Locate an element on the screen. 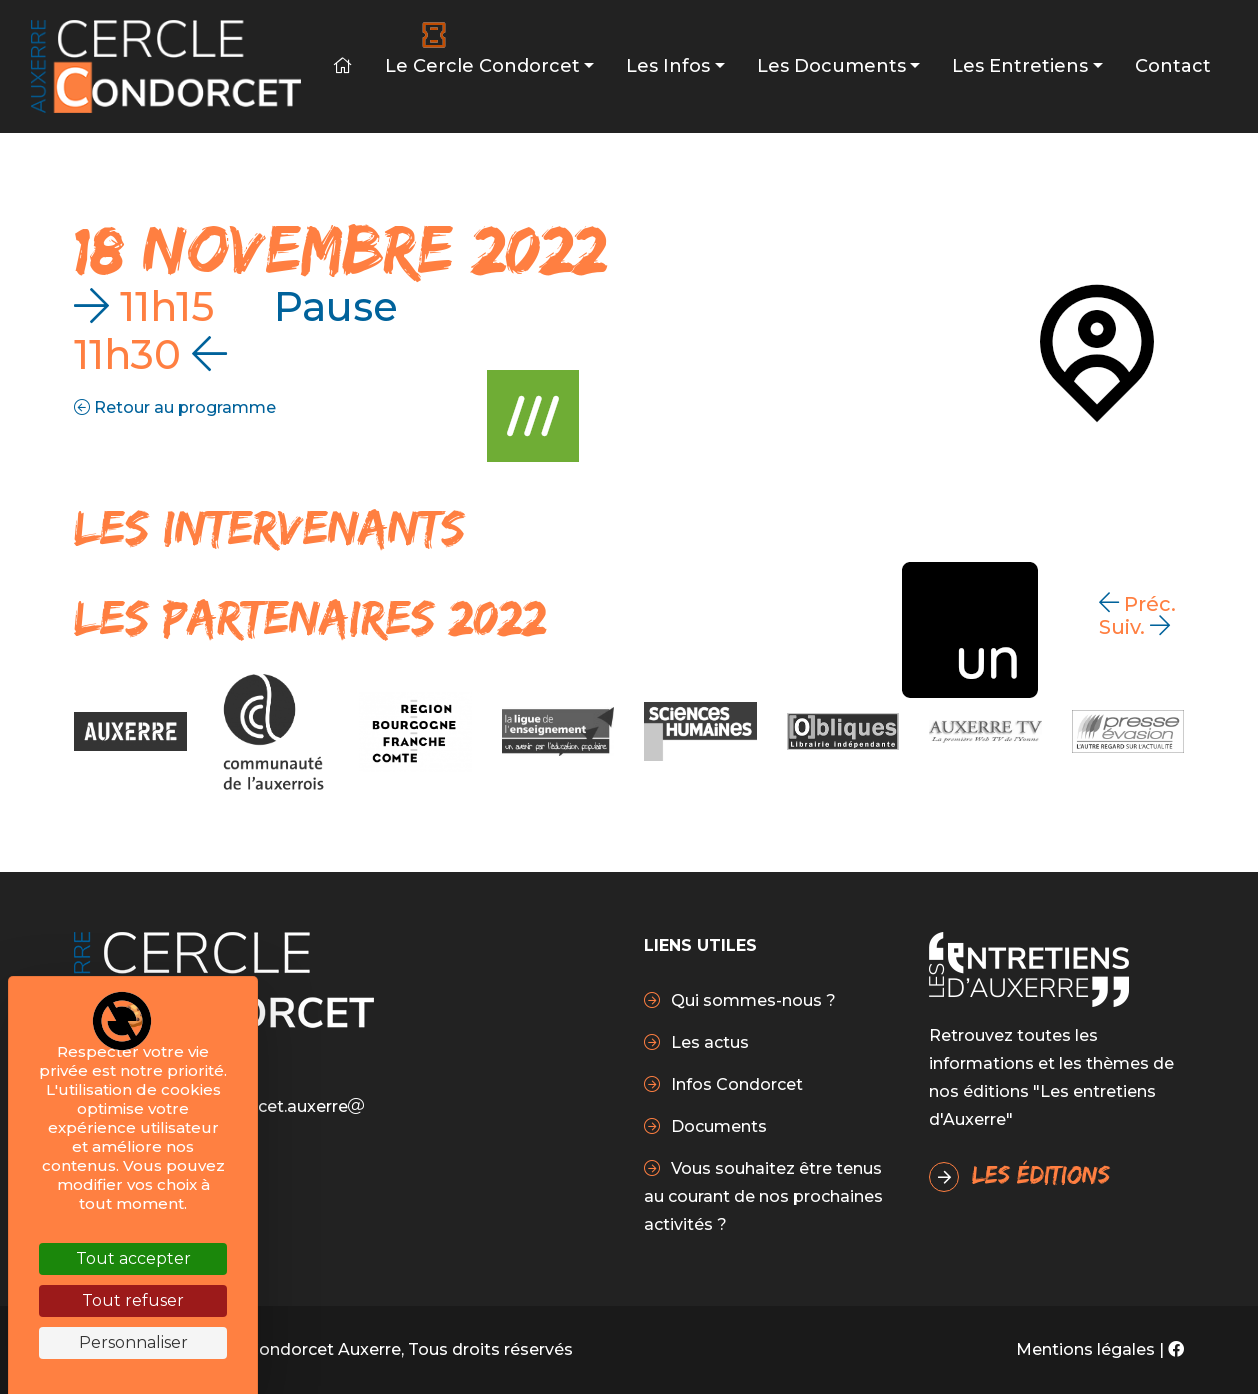 The image size is (1258, 1394). disable auto-refresh is located at coordinates (122, 1021).